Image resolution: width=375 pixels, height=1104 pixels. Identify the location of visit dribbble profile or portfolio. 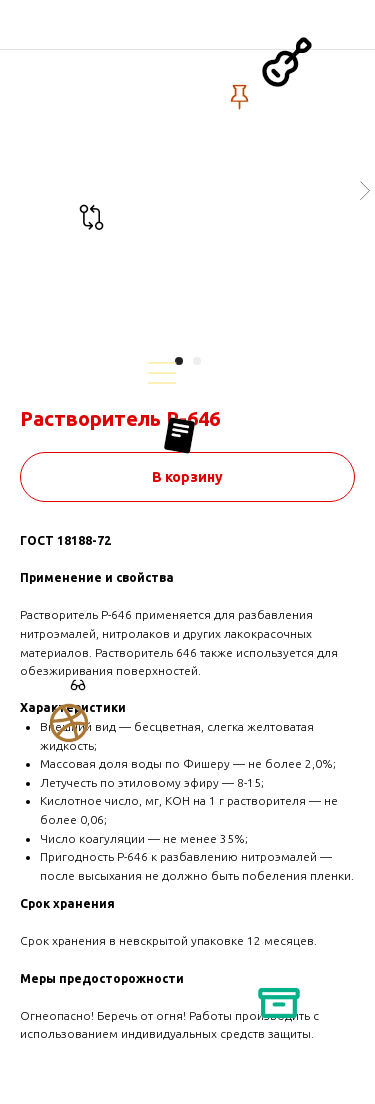
(69, 723).